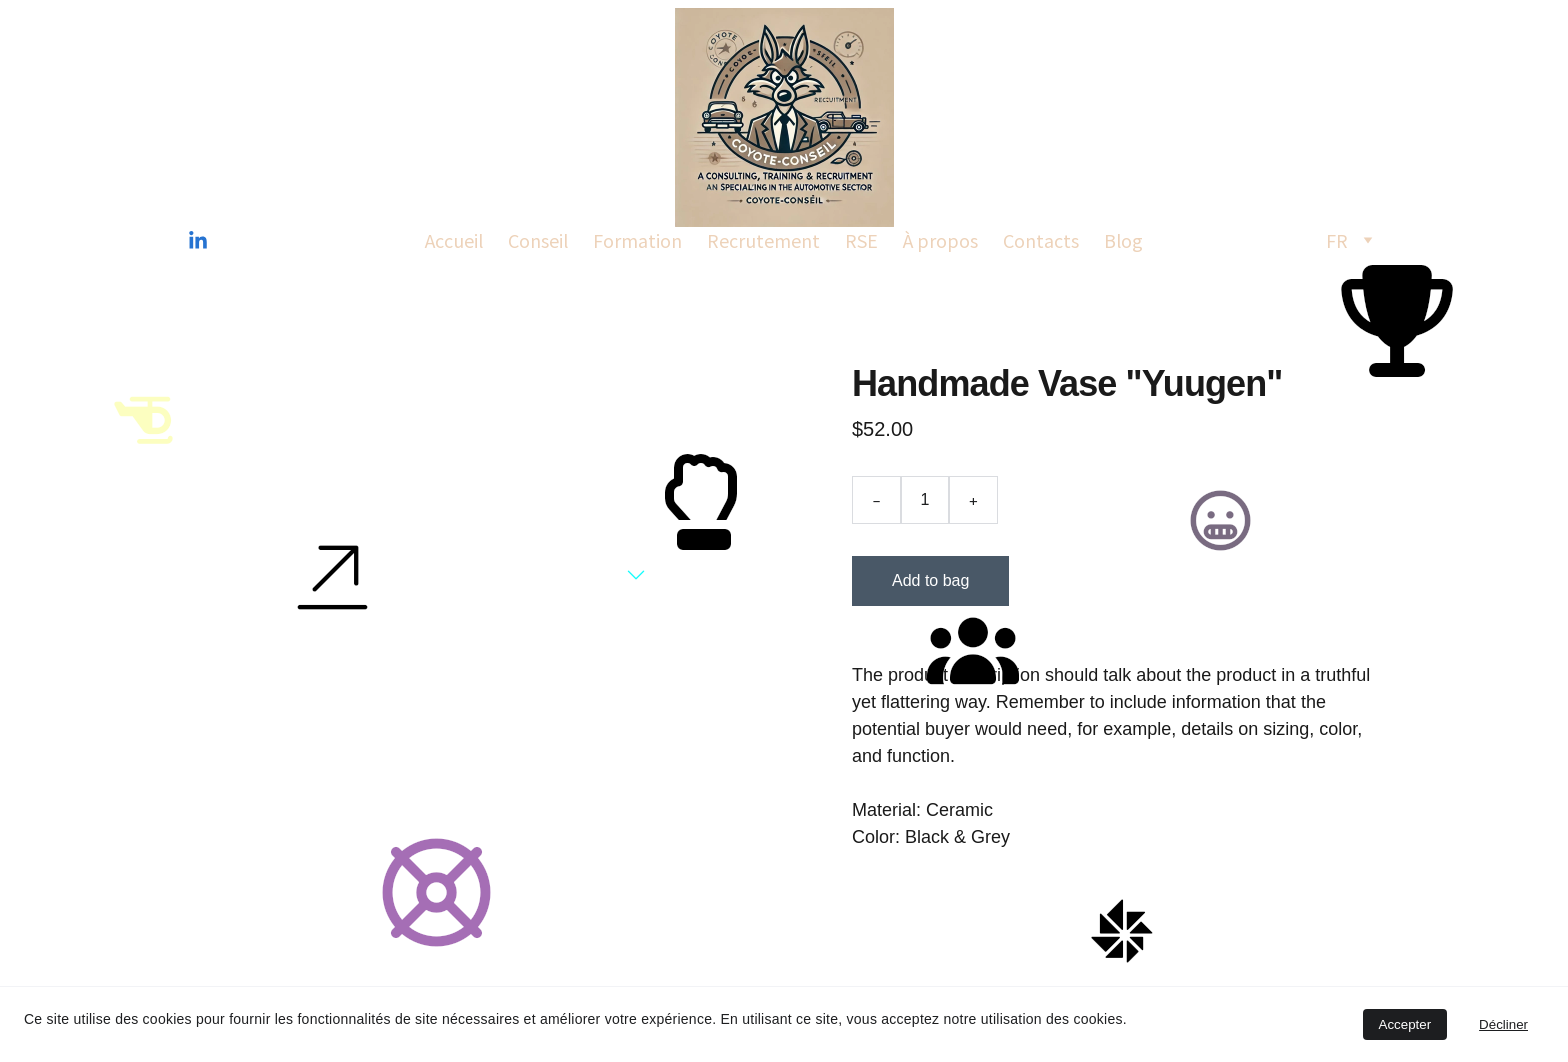 This screenshot has width=1568, height=1062. What do you see at coordinates (1397, 321) in the screenshot?
I see `view achievements or awards` at bounding box center [1397, 321].